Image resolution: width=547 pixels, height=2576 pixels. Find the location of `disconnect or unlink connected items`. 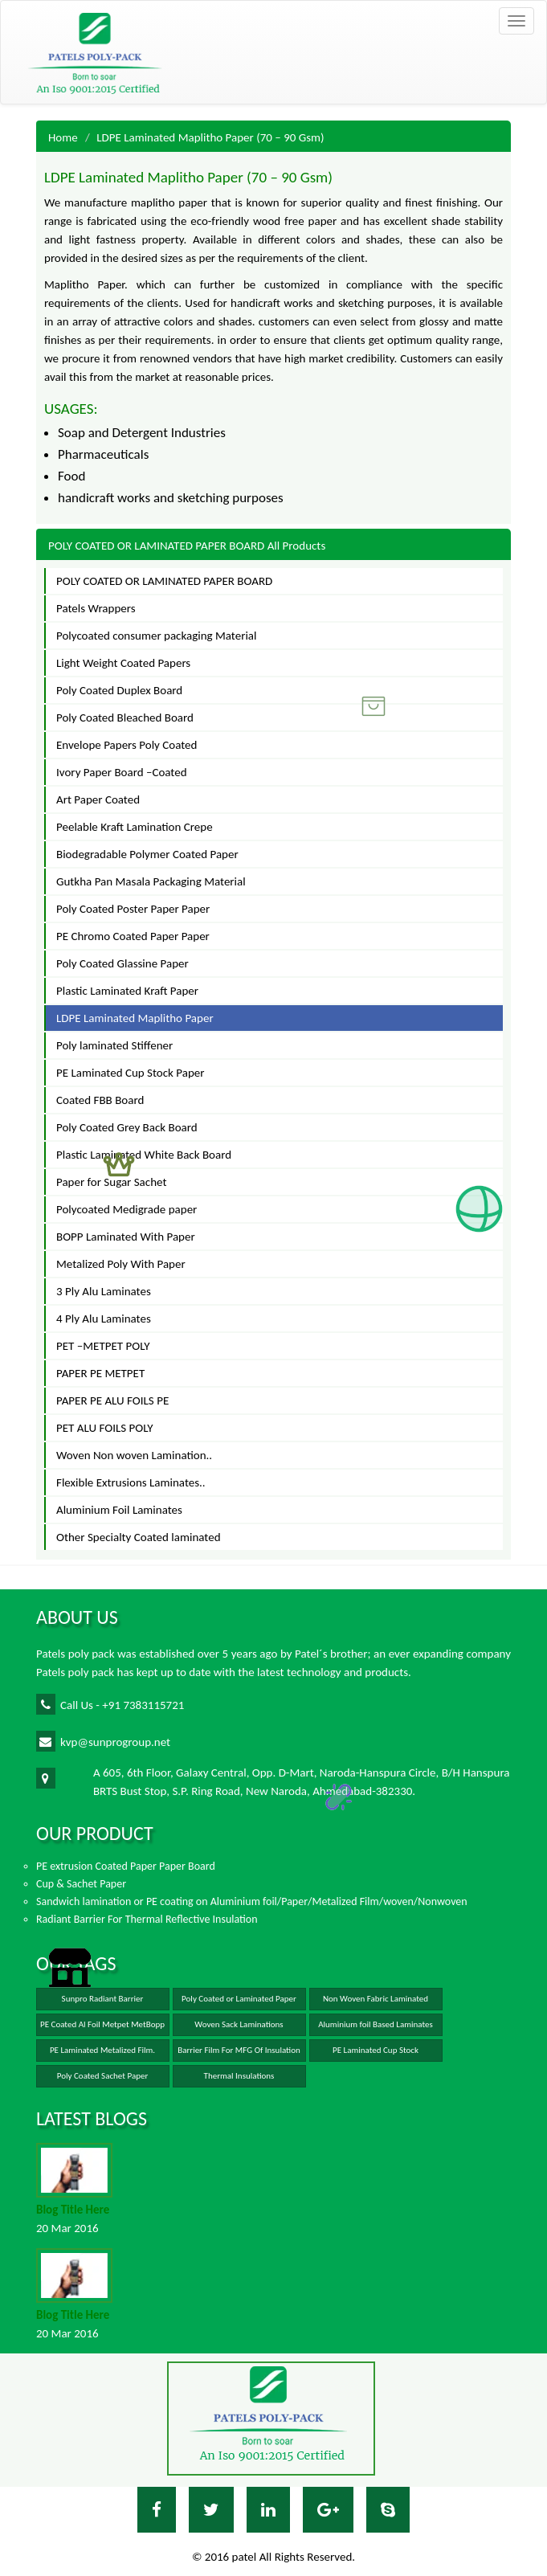

disconnect or unlink connected items is located at coordinates (338, 1797).